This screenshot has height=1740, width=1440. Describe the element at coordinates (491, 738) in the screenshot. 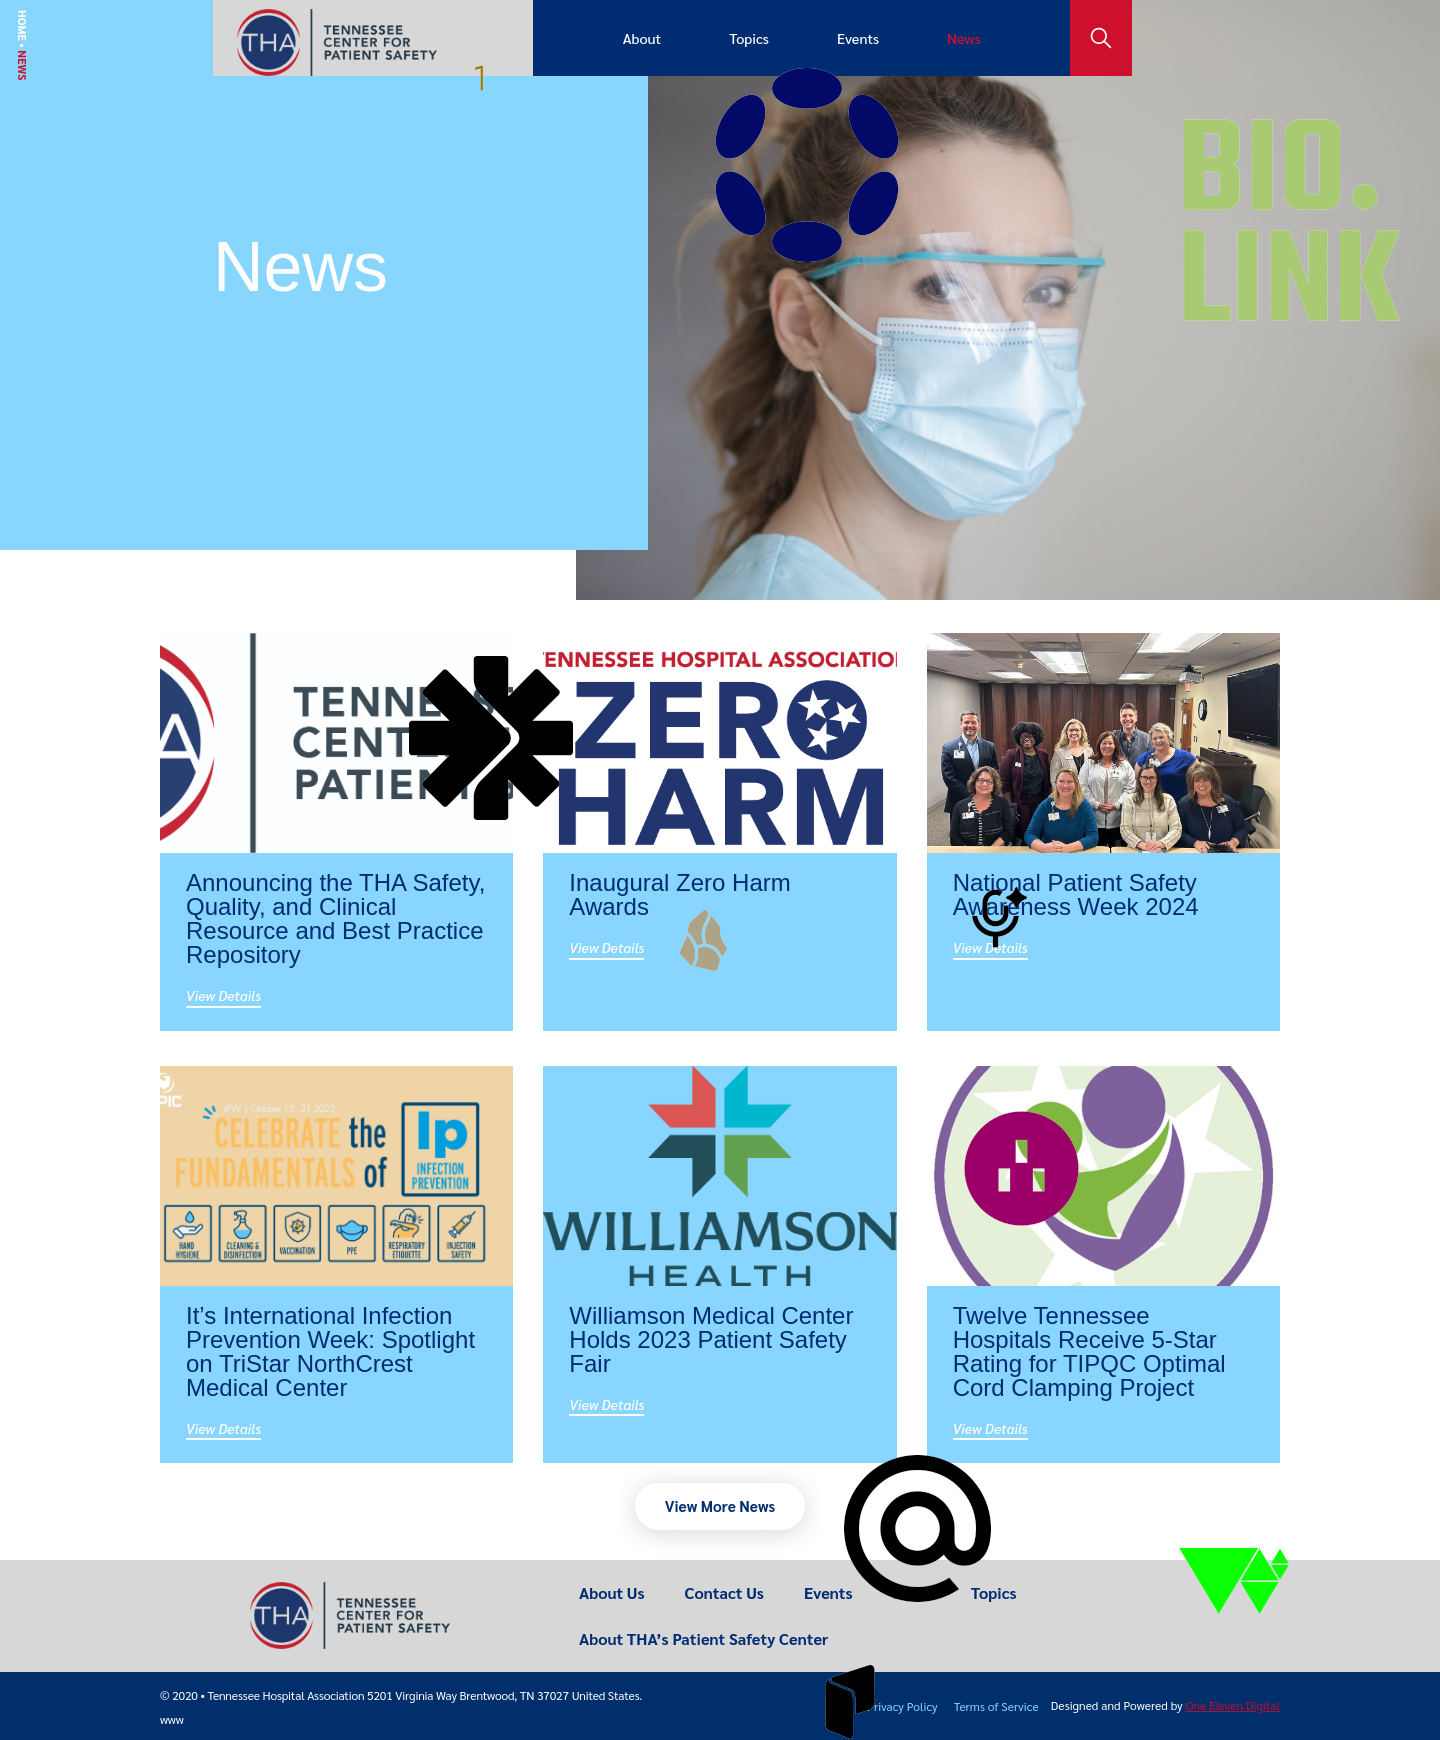

I see `open scalar API documentation` at that location.